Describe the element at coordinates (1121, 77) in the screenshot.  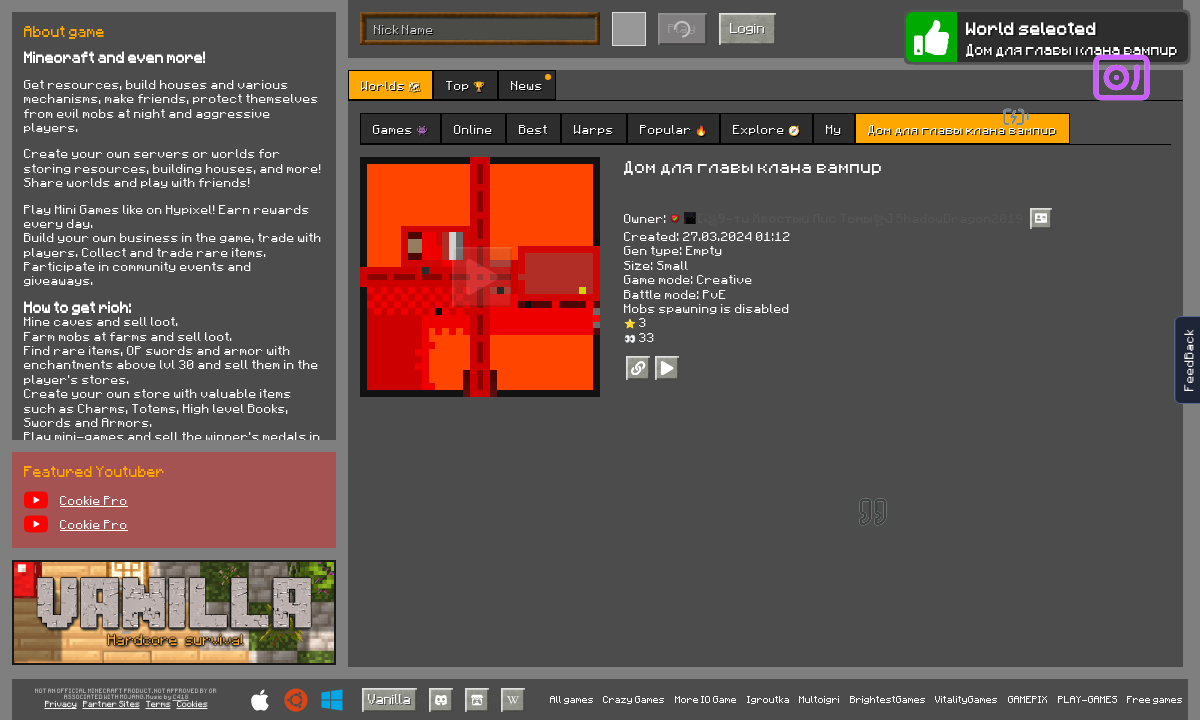
I see `access music or audio player` at that location.